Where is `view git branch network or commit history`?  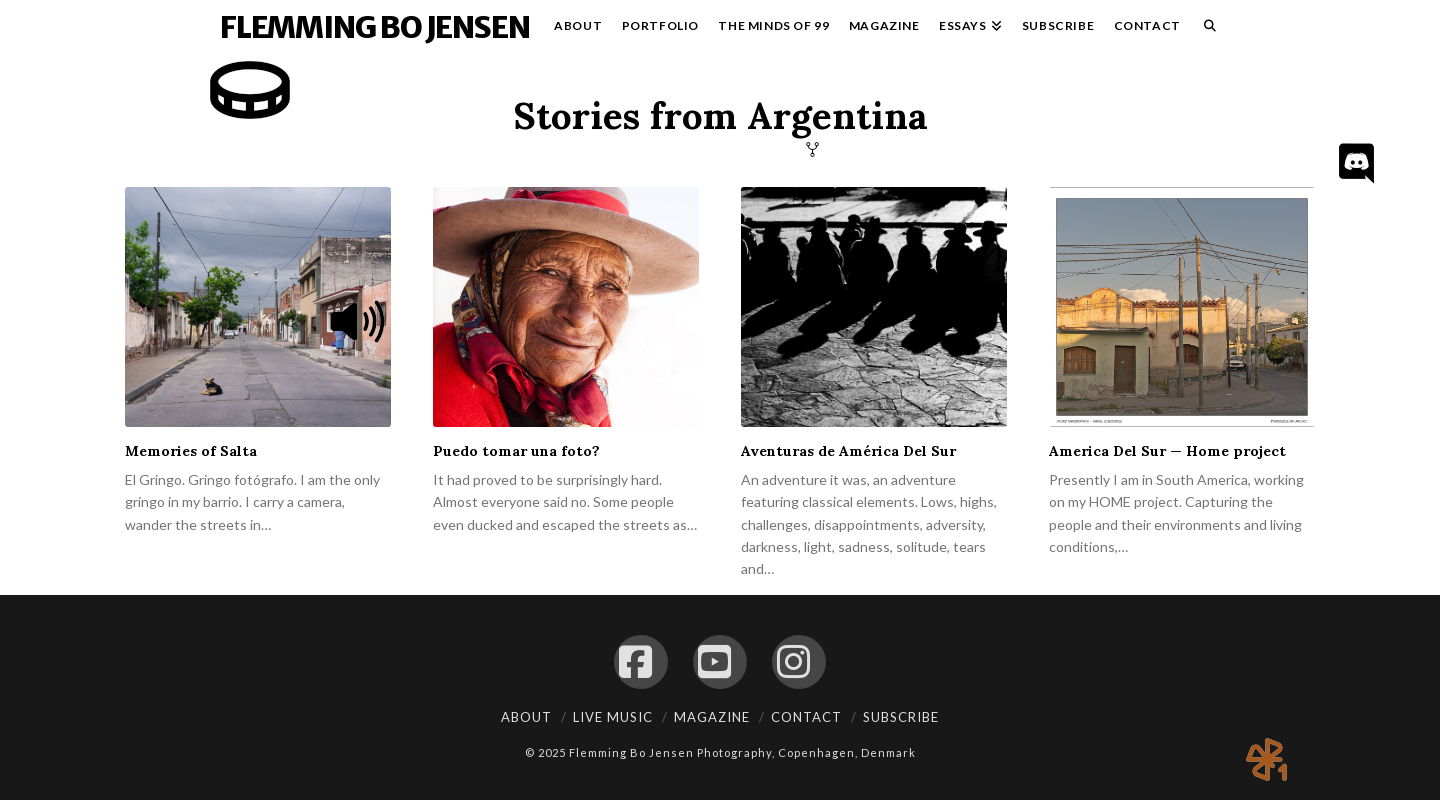 view git branch network or commit history is located at coordinates (812, 149).